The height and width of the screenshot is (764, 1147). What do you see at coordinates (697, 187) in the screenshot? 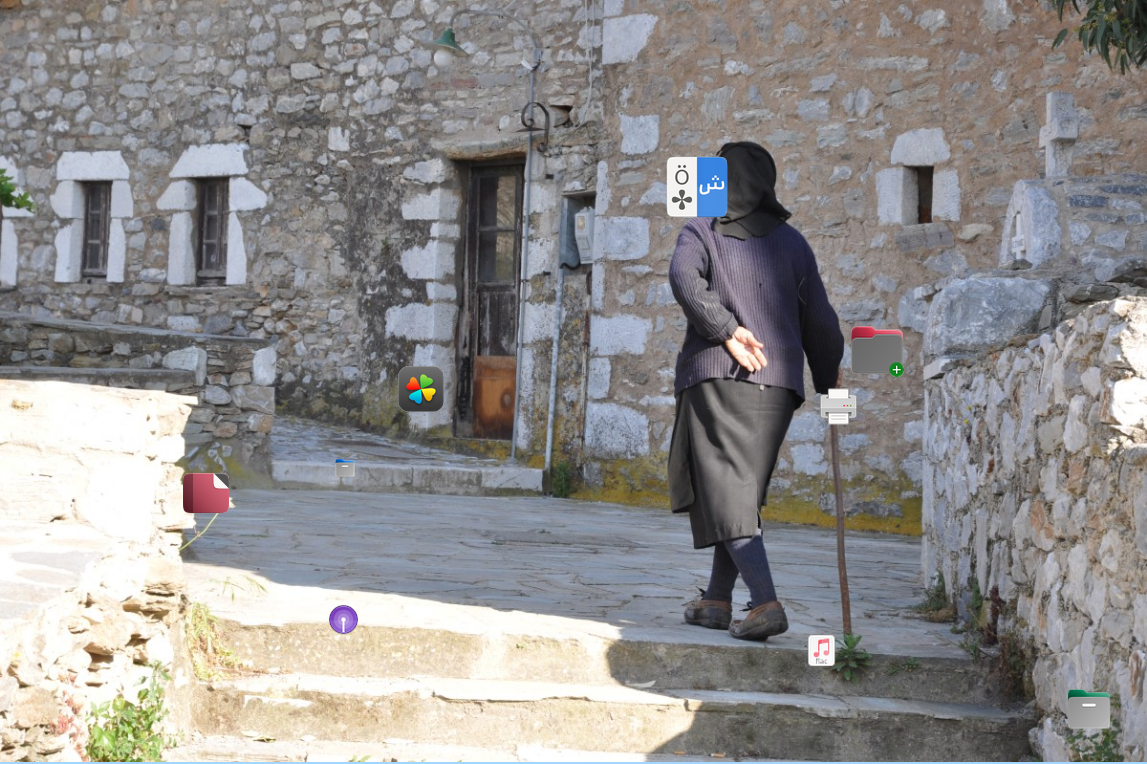
I see `open the character map application` at bounding box center [697, 187].